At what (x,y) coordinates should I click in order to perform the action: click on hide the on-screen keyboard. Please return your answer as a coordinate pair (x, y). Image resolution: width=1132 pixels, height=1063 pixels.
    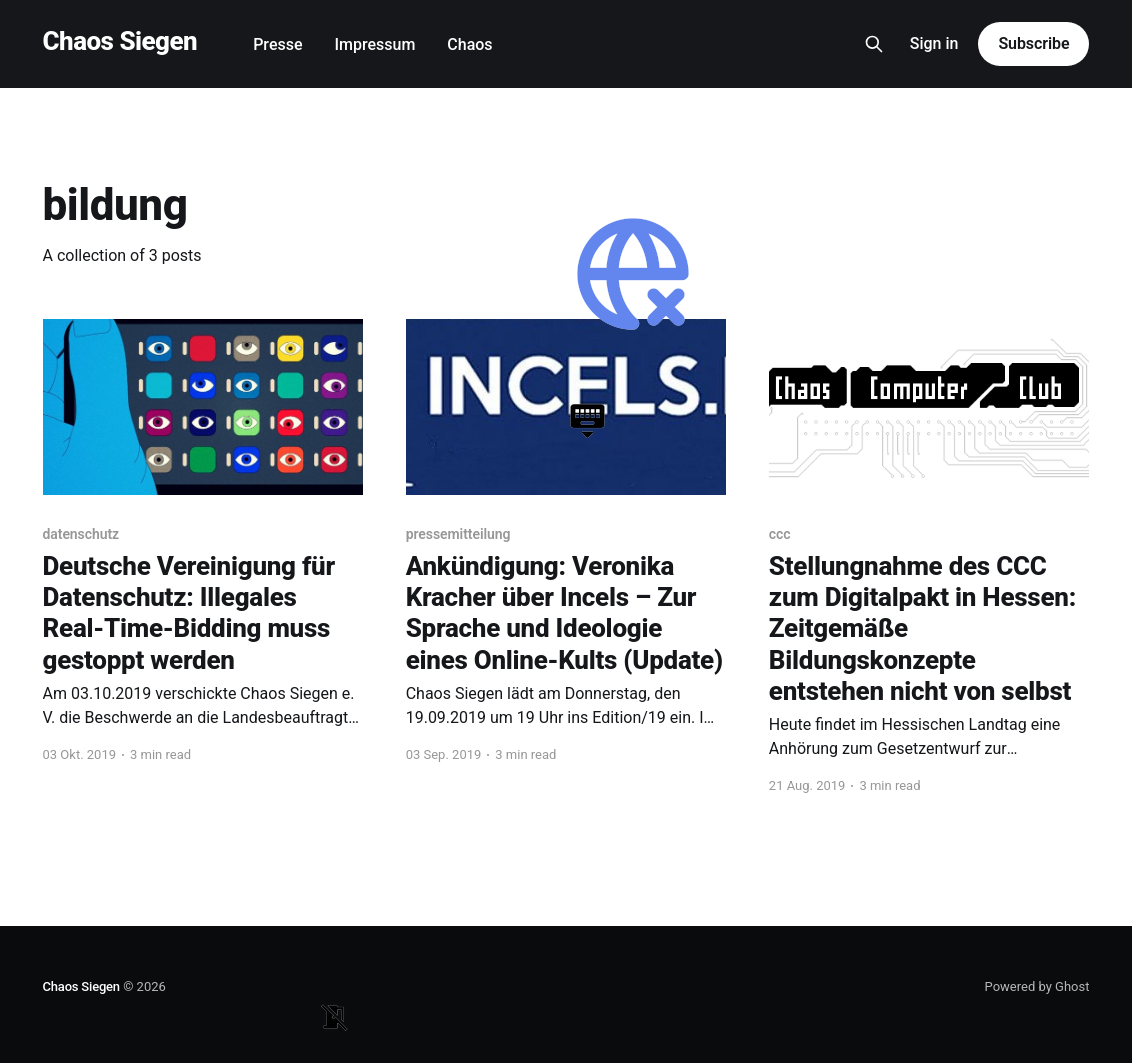
    Looking at the image, I should click on (587, 419).